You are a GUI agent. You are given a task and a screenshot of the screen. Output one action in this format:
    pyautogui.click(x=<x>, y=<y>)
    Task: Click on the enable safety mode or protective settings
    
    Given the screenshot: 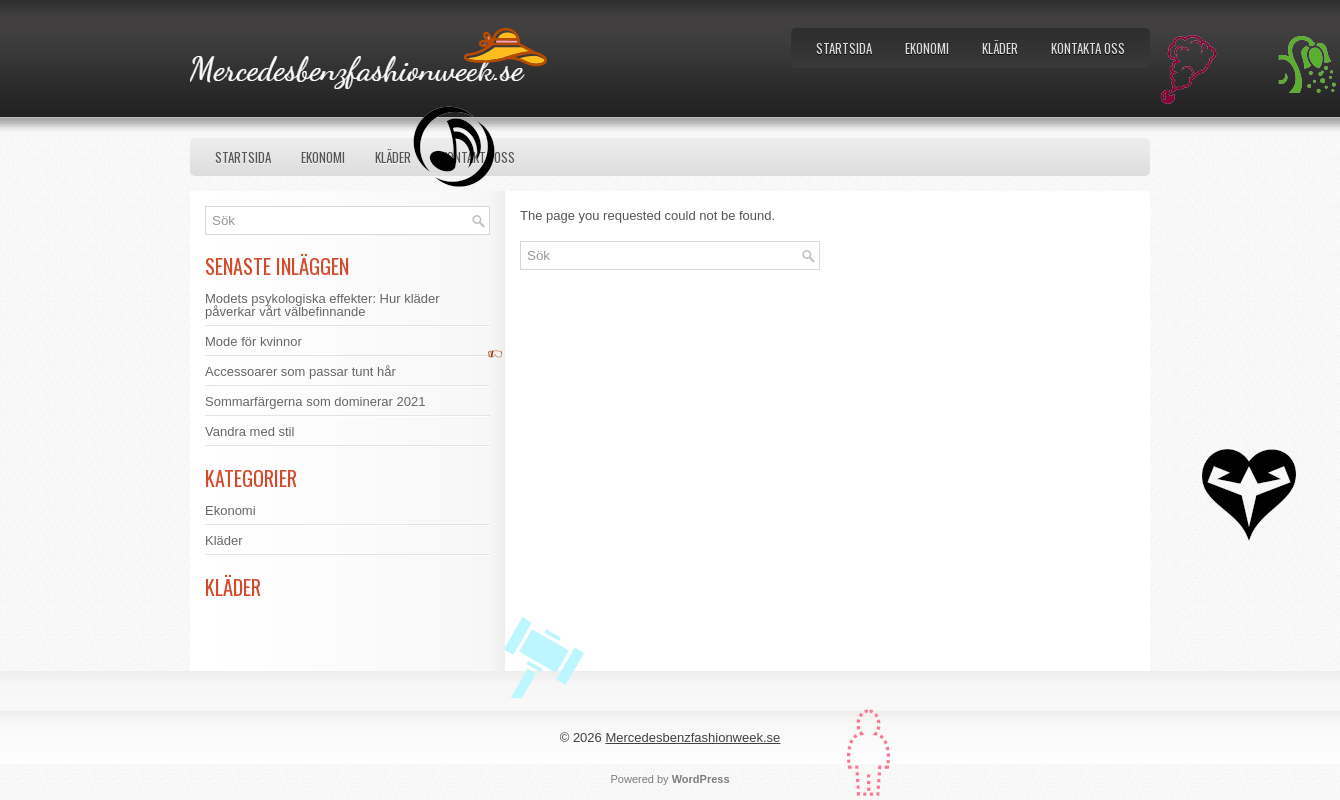 What is the action you would take?
    pyautogui.click(x=495, y=354)
    